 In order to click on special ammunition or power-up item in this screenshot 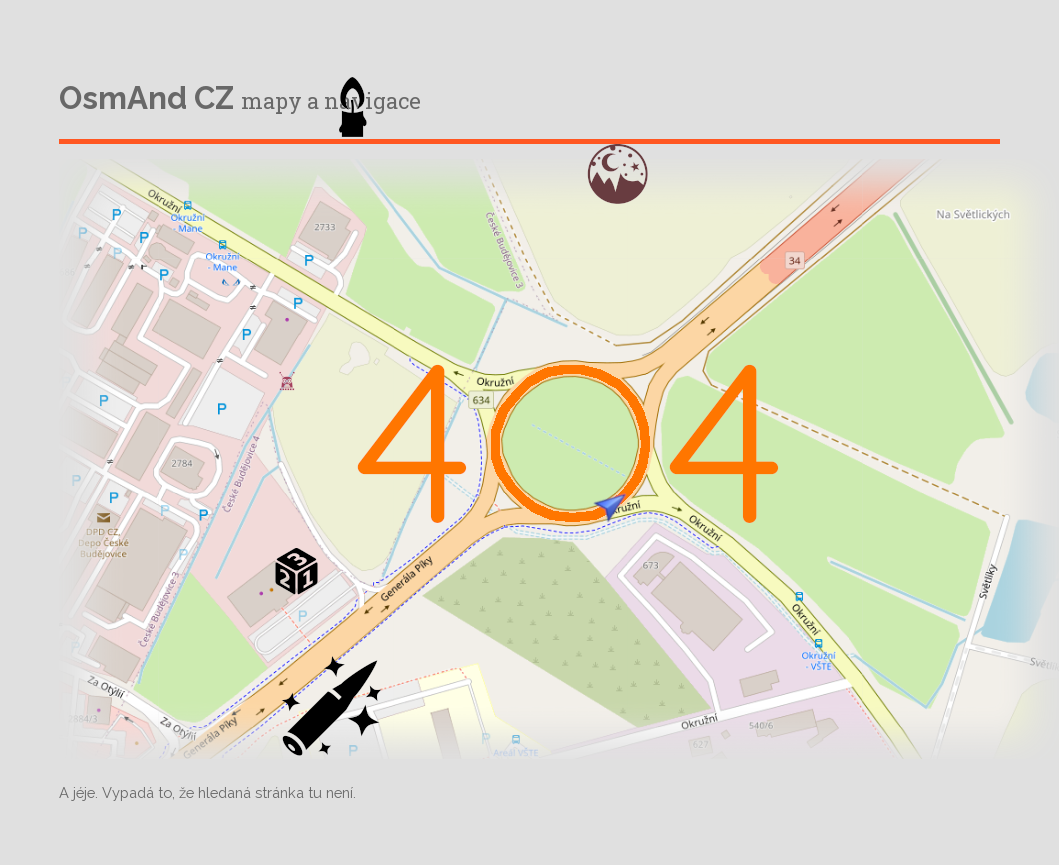, I will do `click(330, 708)`.